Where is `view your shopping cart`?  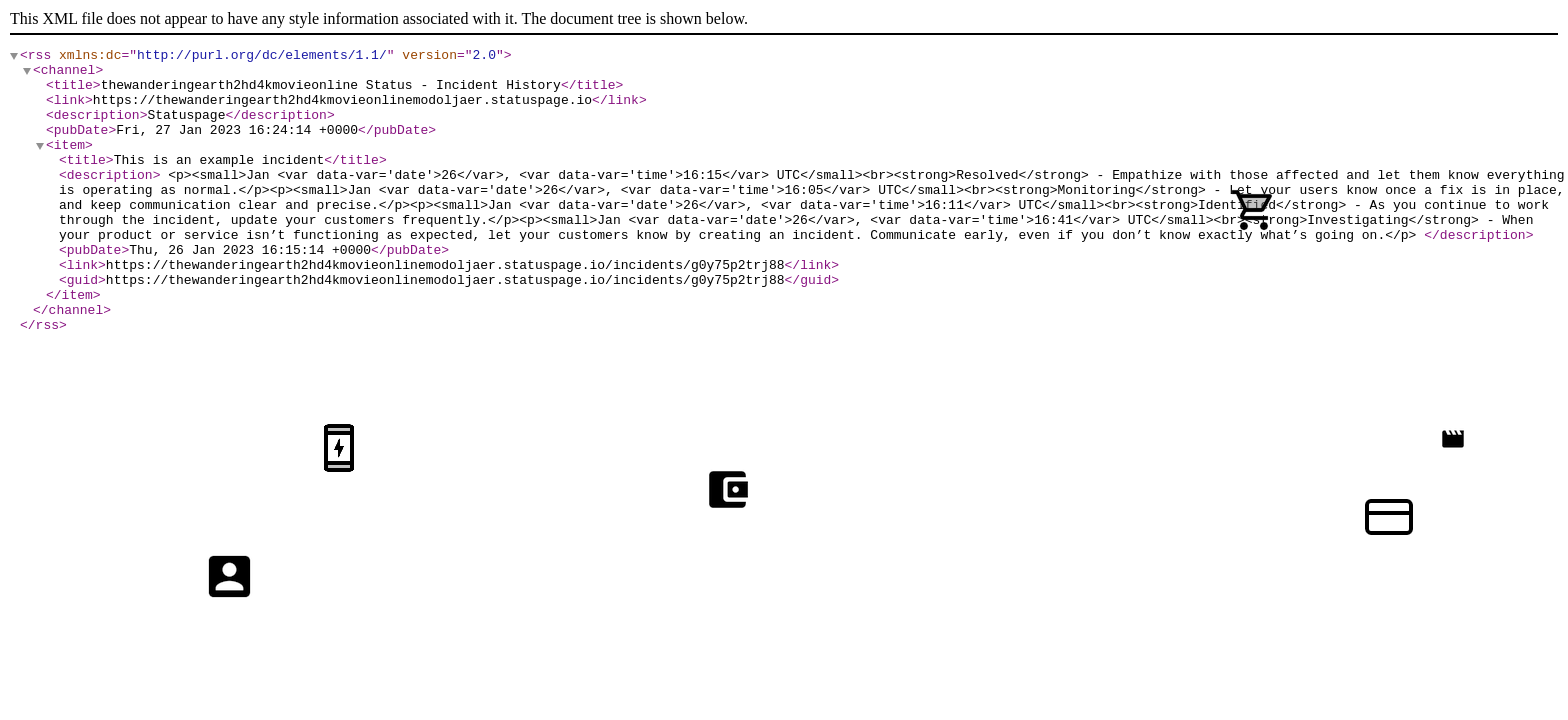
view your shopping cart is located at coordinates (1254, 210).